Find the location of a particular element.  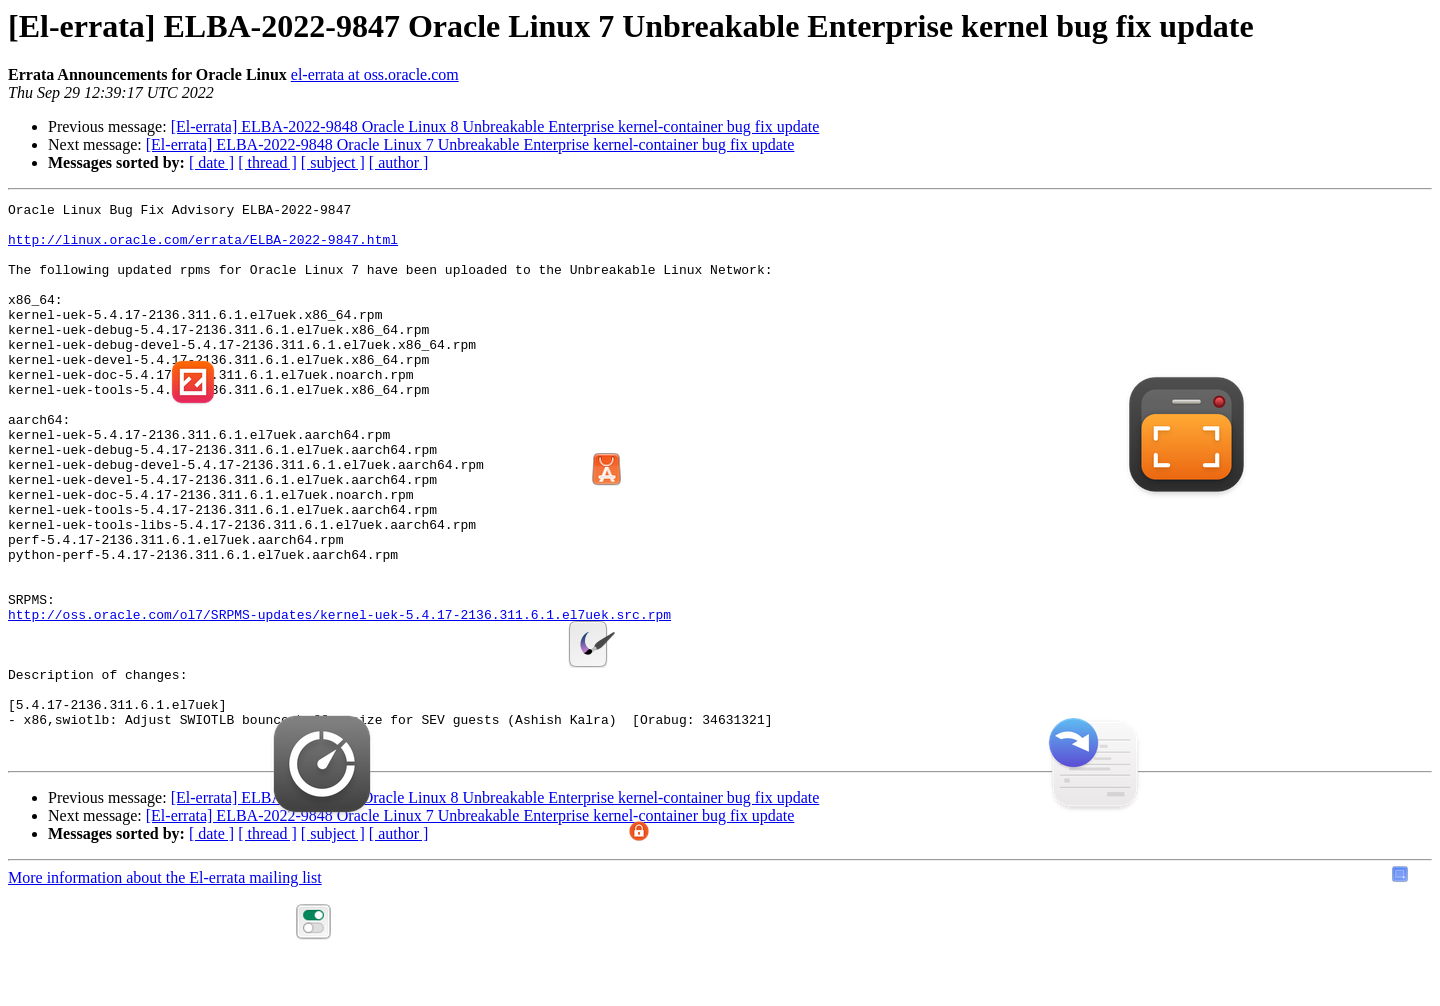

open stacer system optimizer is located at coordinates (322, 764).